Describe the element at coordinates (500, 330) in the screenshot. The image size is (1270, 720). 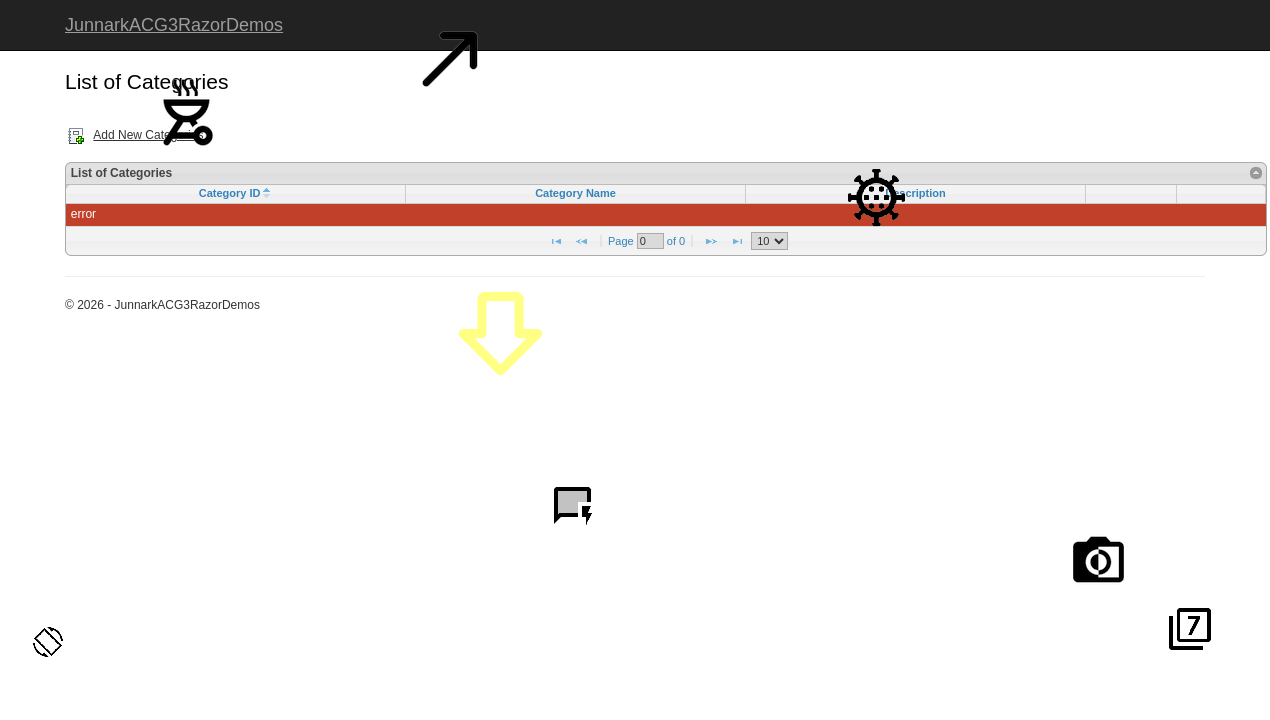
I see `download a file or content` at that location.